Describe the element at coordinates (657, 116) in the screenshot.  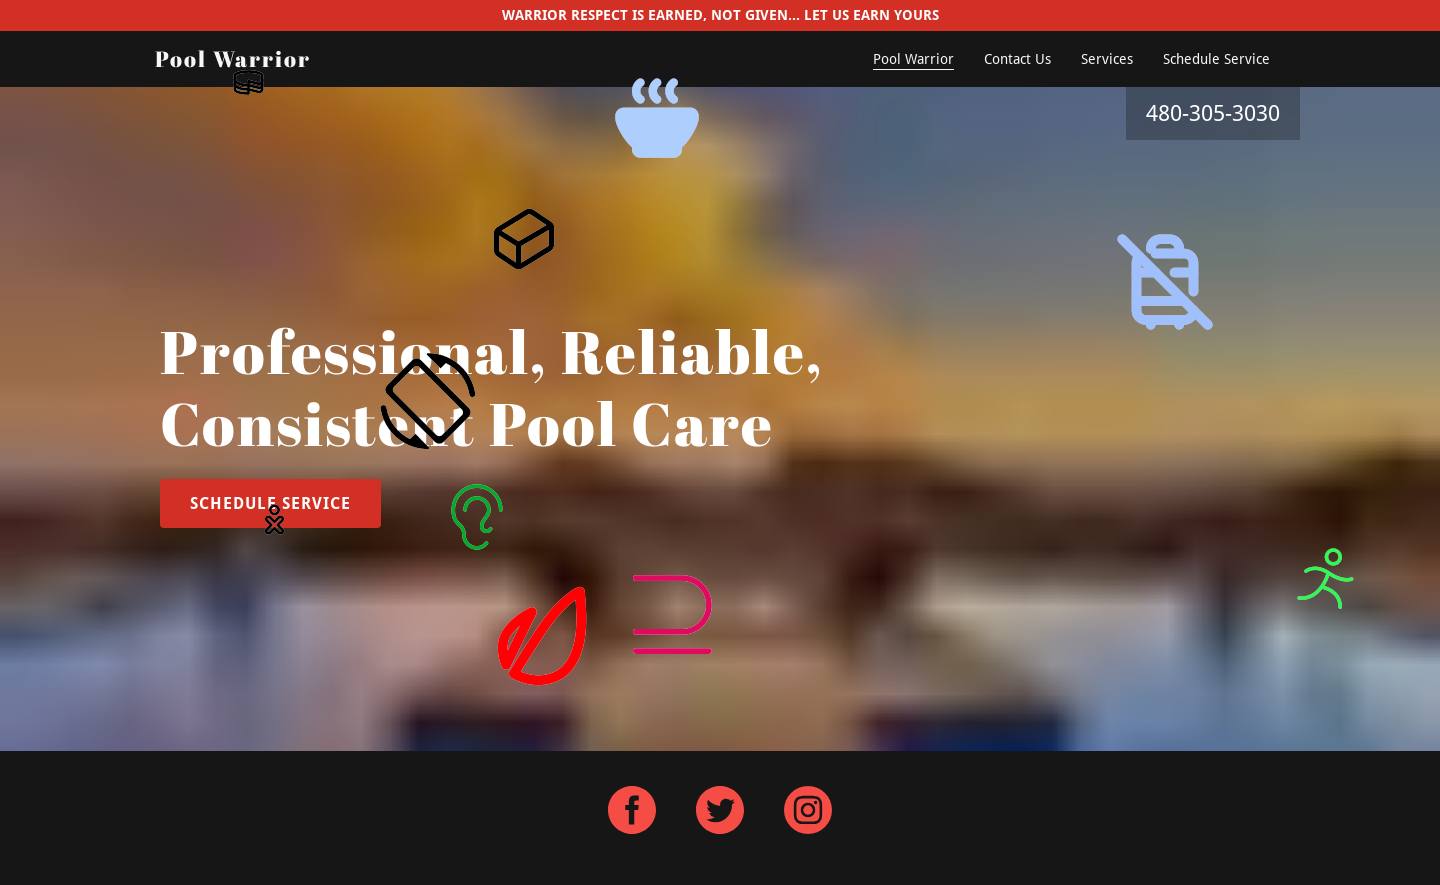
I see `browse soup or hot food options` at that location.